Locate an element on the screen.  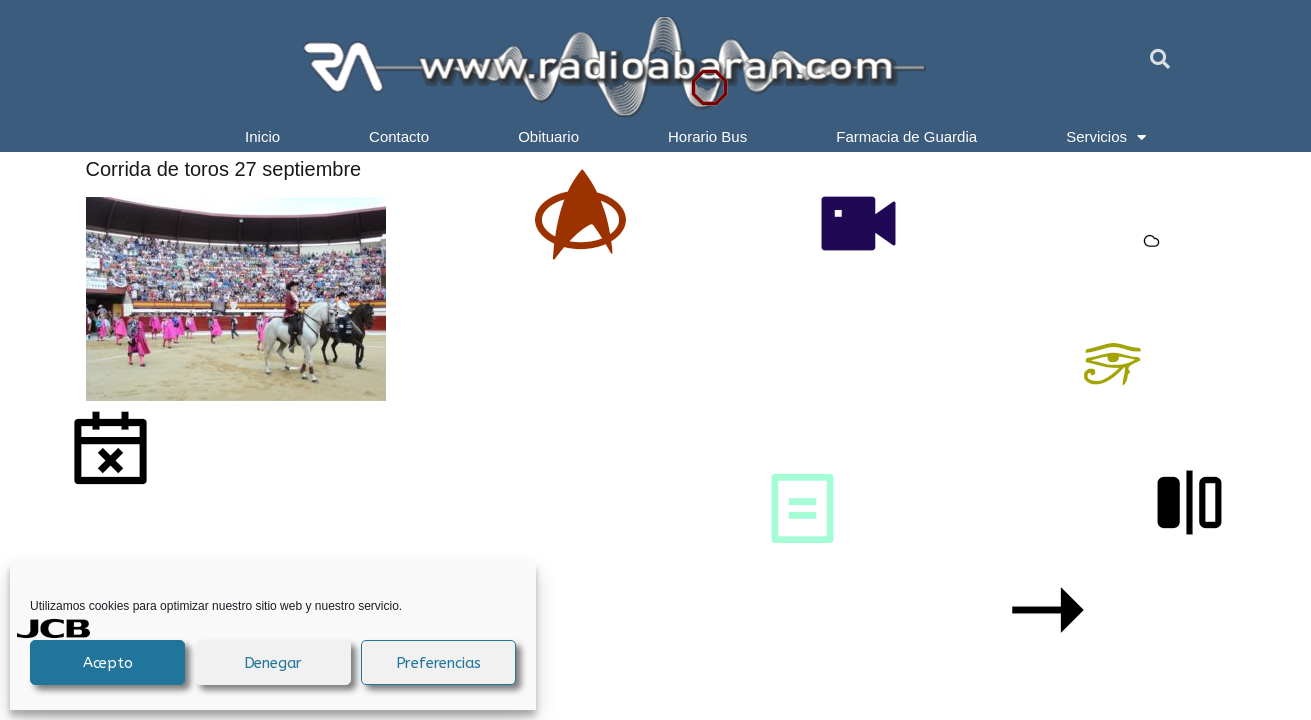
start recording a video is located at coordinates (858, 223).